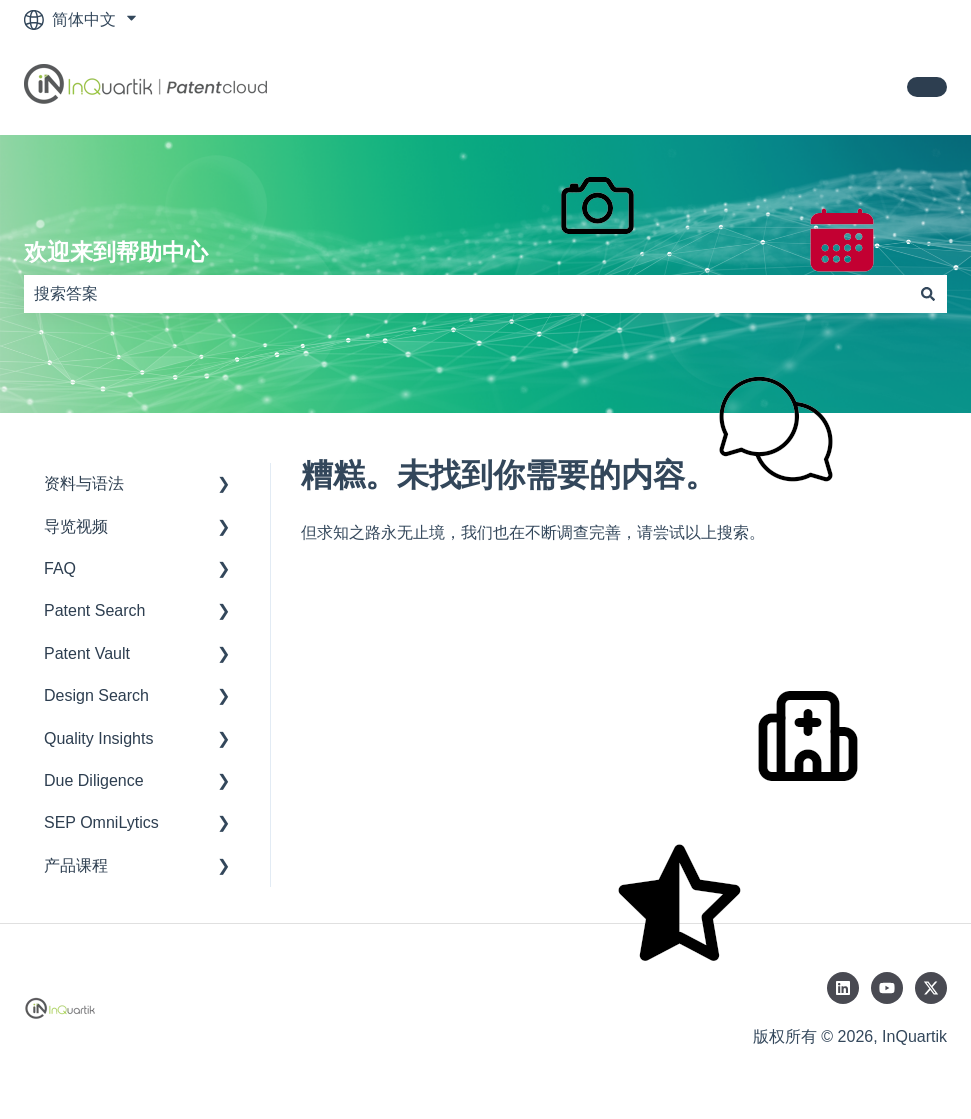  What do you see at coordinates (597, 205) in the screenshot?
I see `take a photo` at bounding box center [597, 205].